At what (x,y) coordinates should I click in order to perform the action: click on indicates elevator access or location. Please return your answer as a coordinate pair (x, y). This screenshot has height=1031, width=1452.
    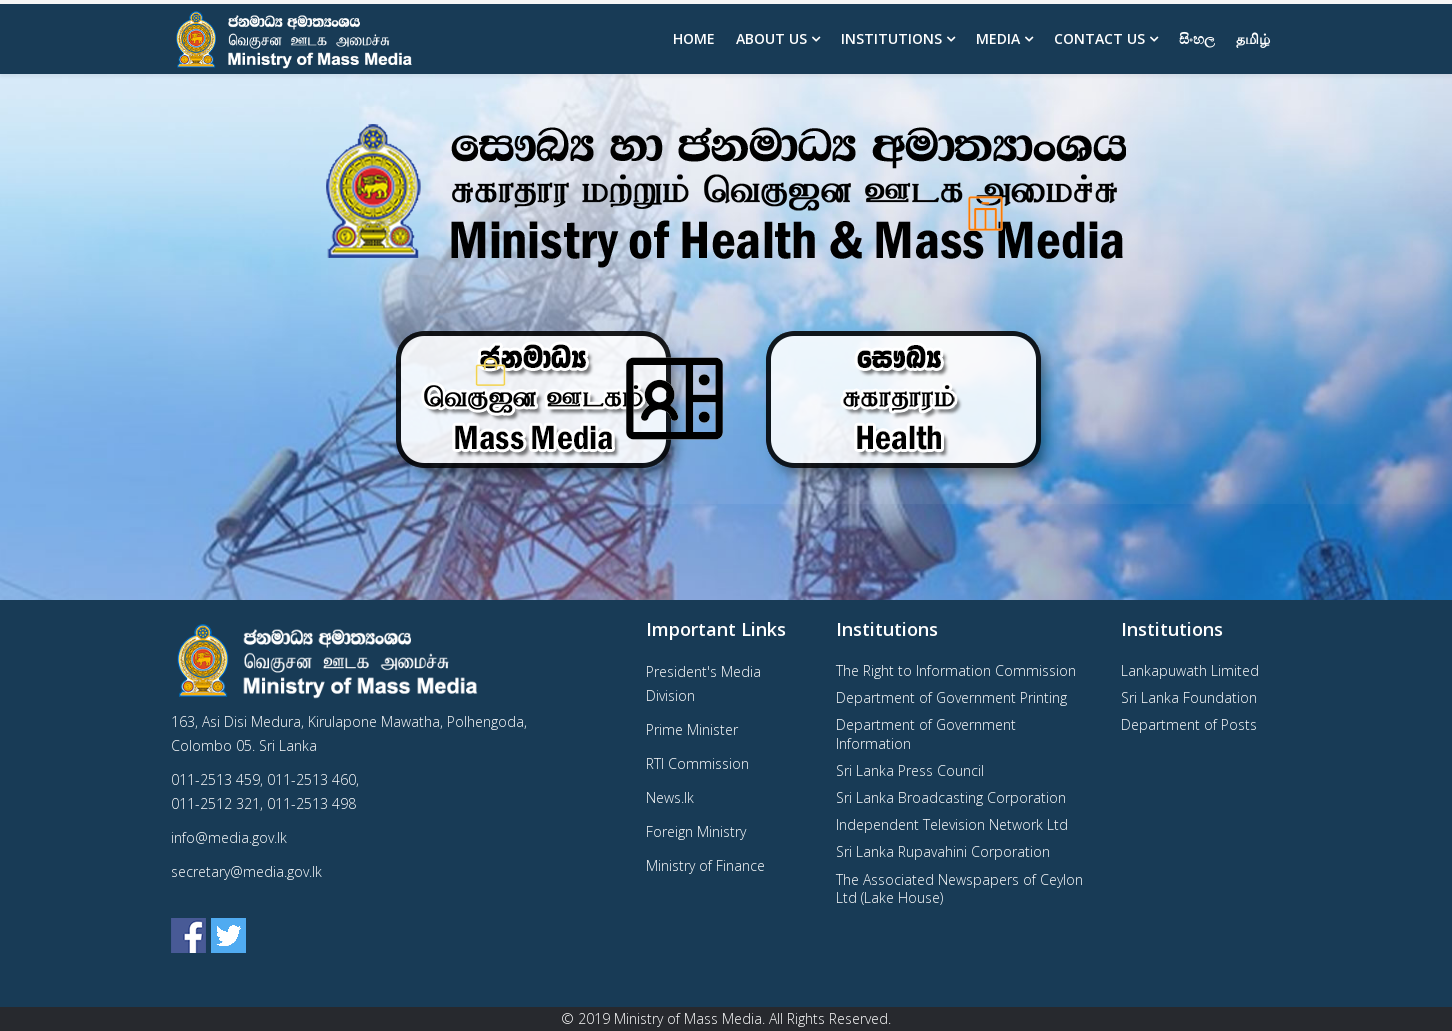
    Looking at the image, I should click on (985, 213).